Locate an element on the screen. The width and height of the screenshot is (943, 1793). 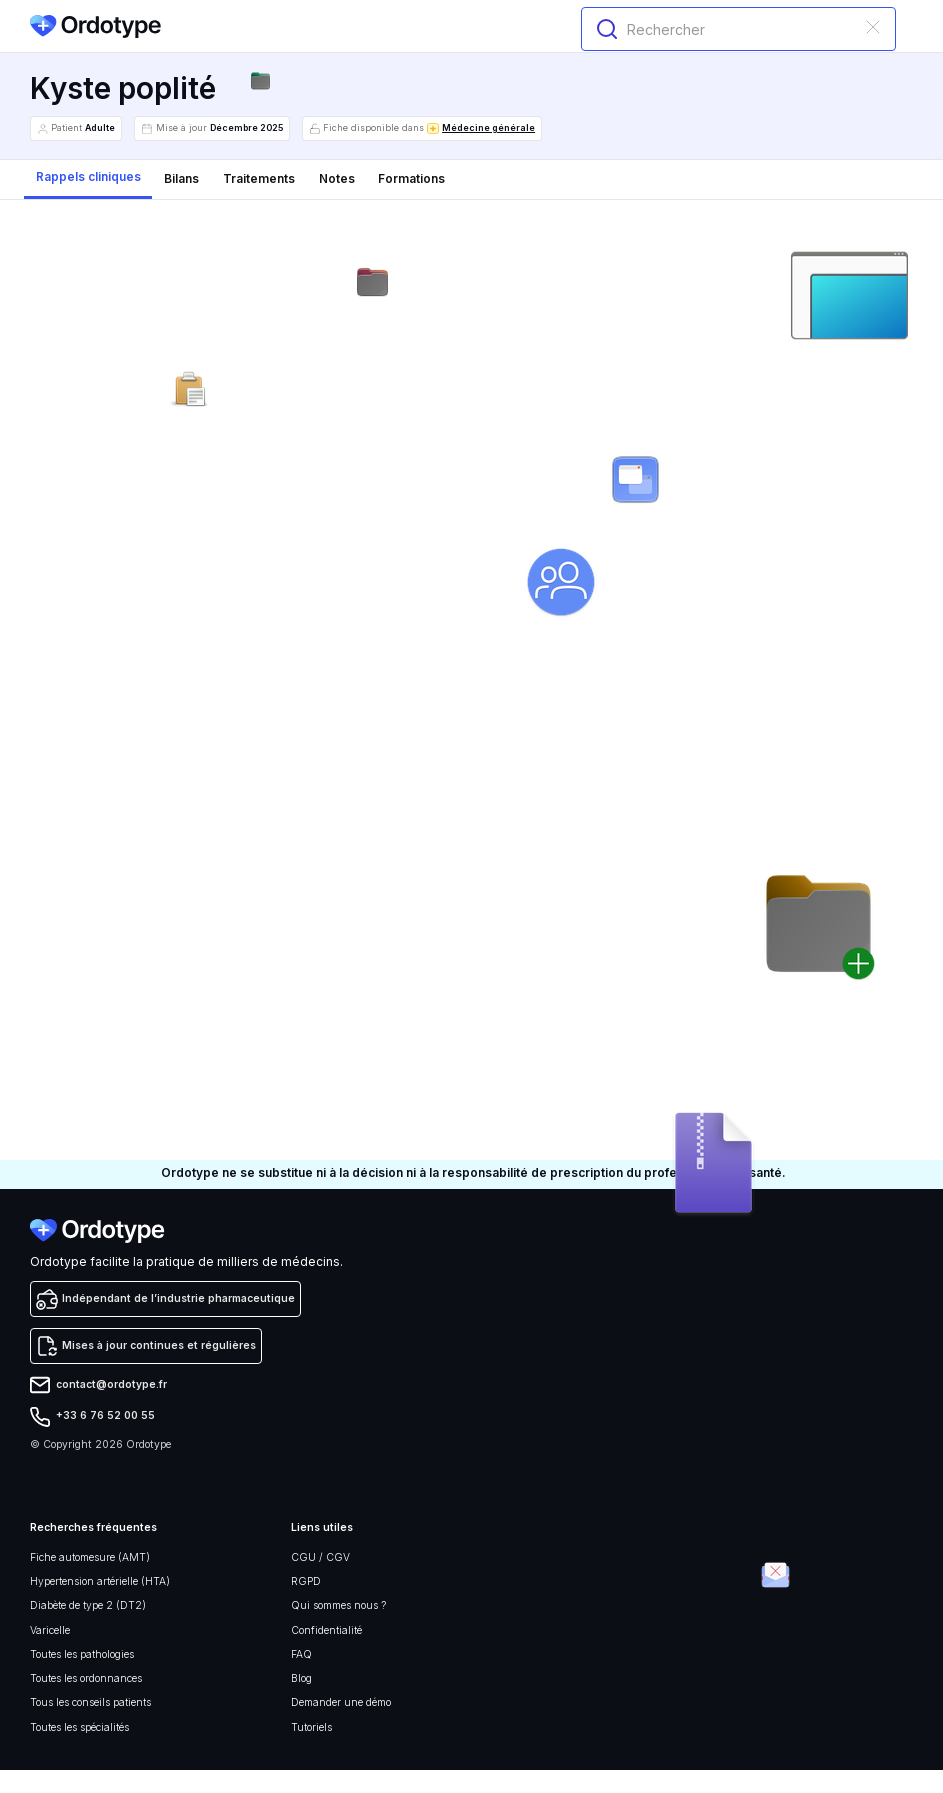
mark email as spam or junk is located at coordinates (775, 1576).